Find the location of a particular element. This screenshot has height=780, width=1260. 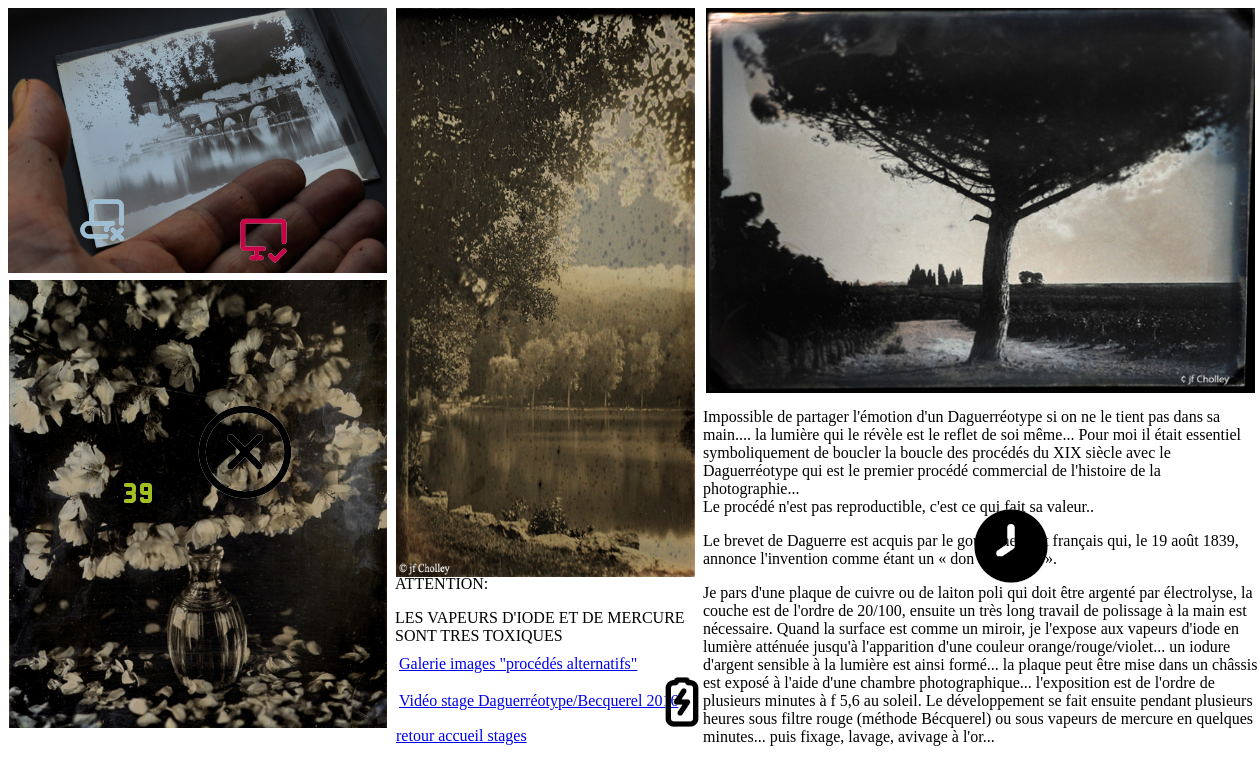

indicates device is currently charging is located at coordinates (682, 702).